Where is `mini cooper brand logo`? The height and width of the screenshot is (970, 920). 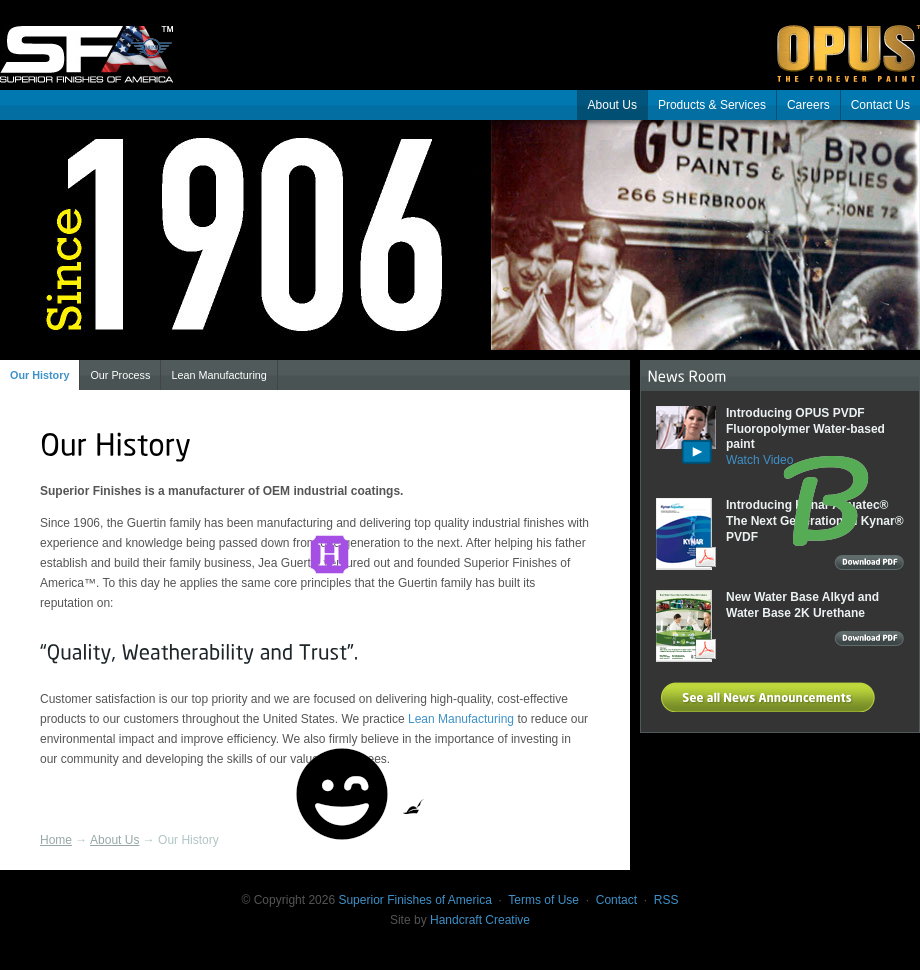 mini cooper brand logo is located at coordinates (151, 47).